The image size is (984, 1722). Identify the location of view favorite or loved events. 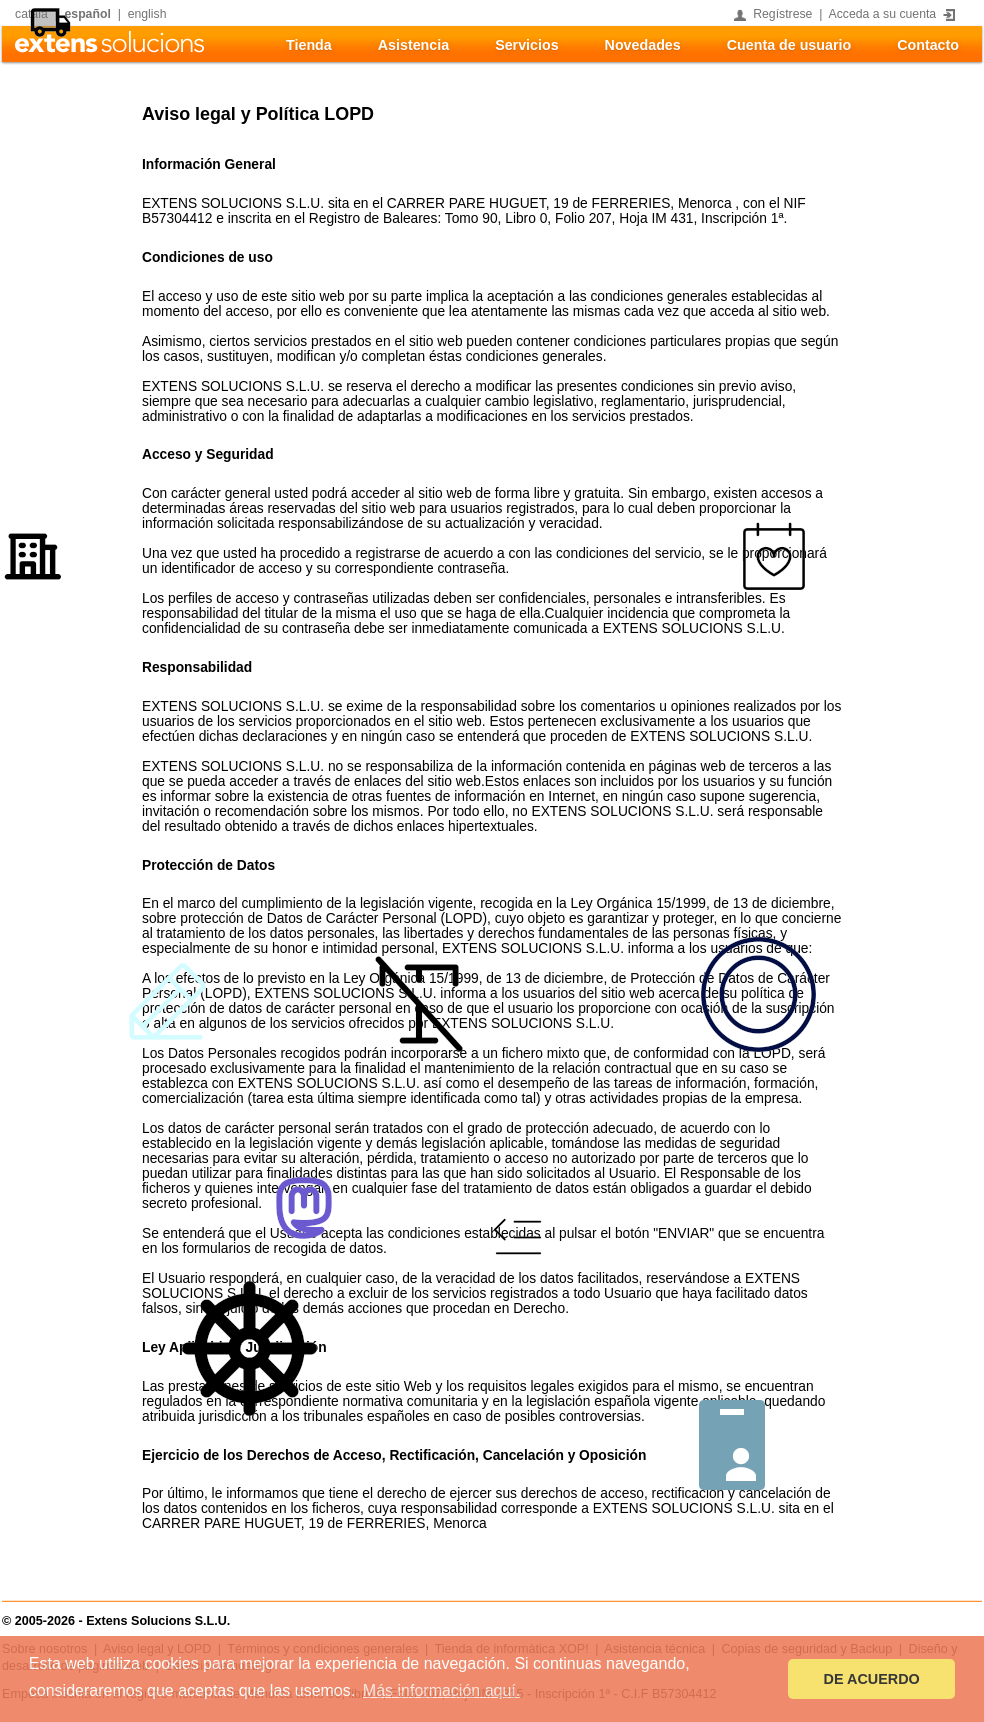
(774, 559).